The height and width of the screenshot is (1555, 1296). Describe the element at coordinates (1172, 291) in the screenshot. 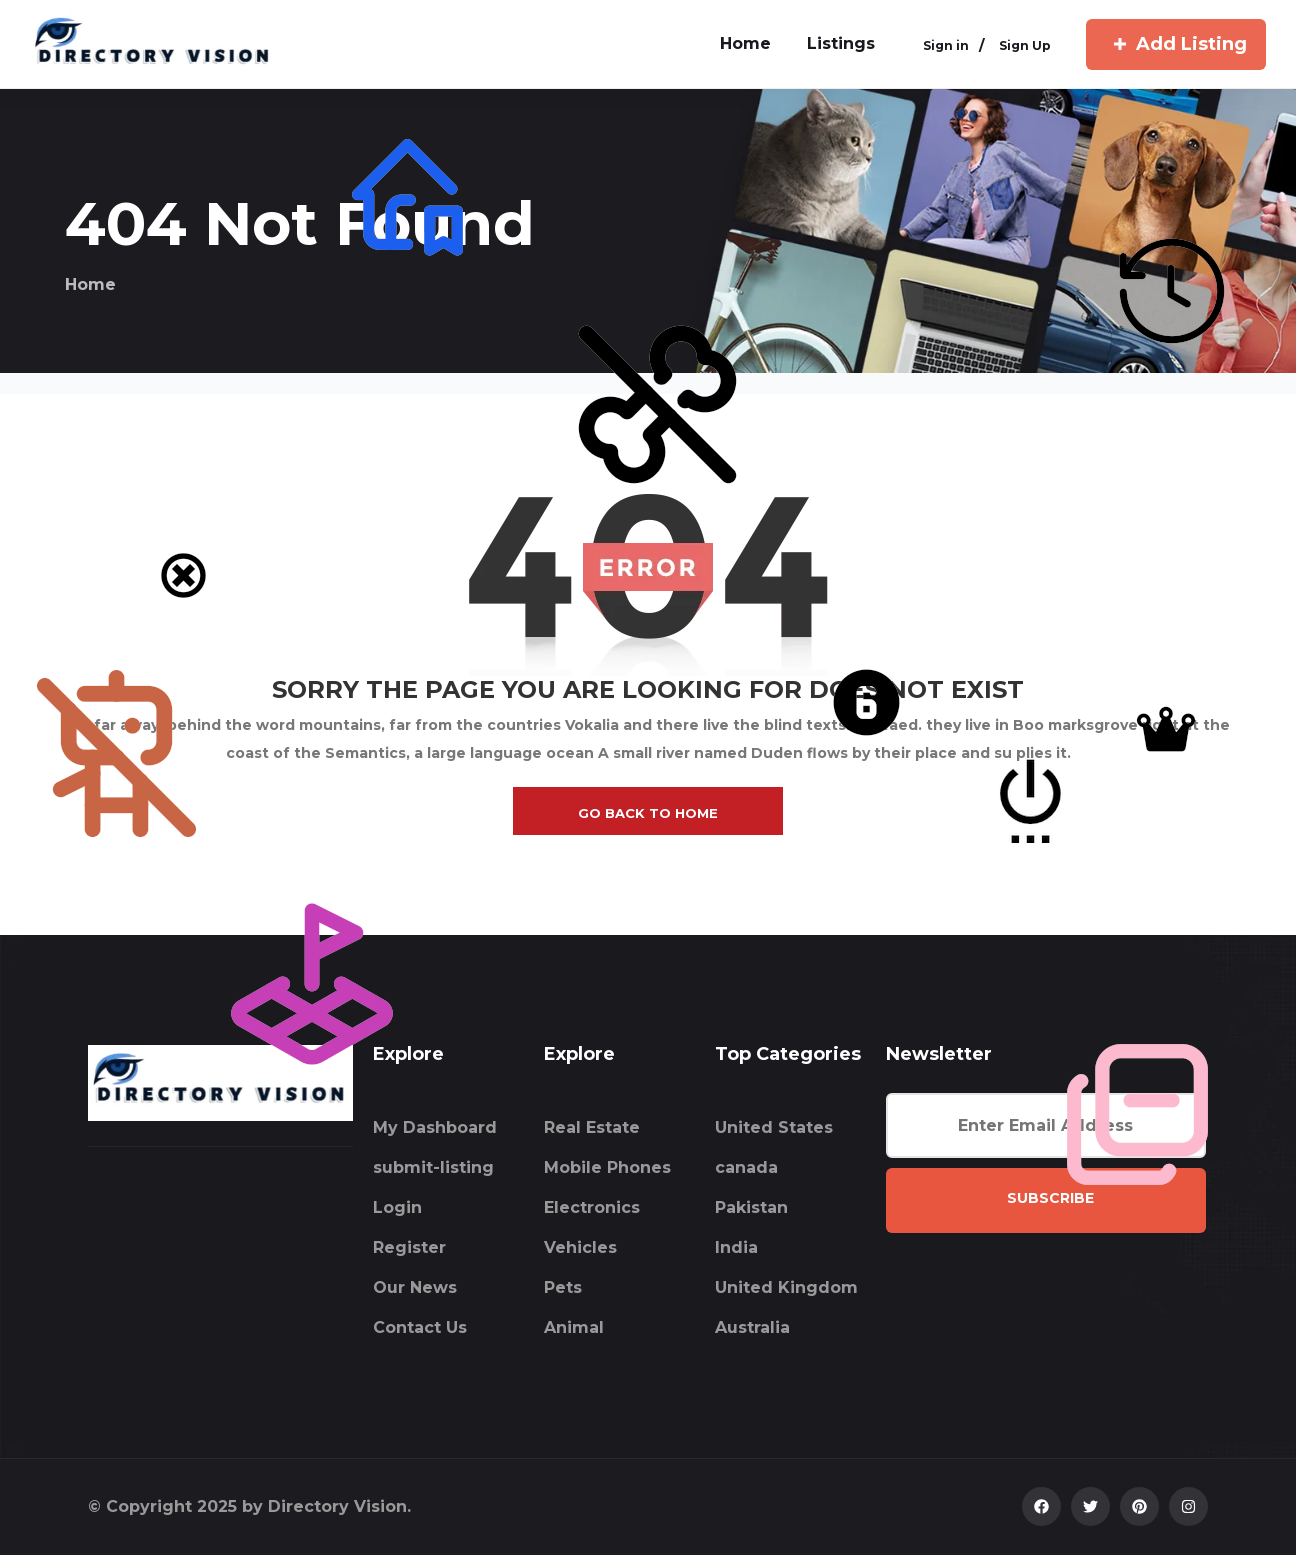

I see `view commit or activity history` at that location.